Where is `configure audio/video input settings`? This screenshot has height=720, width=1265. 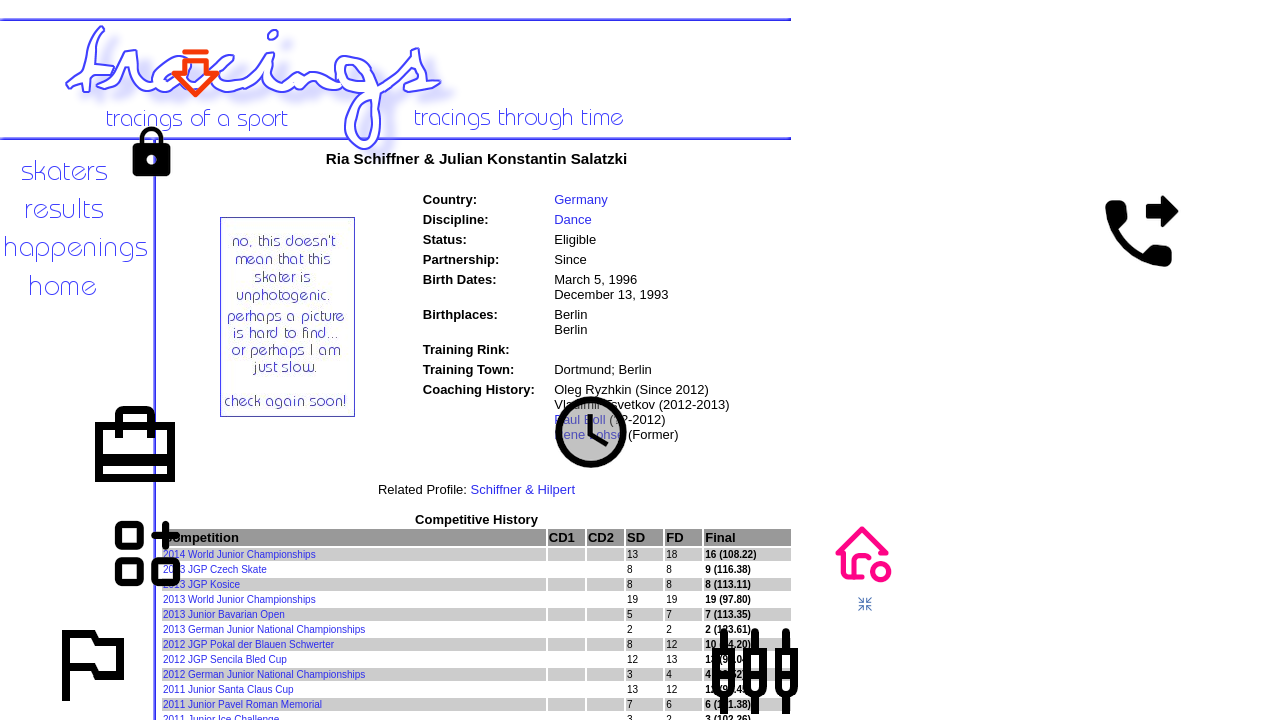
configure audio/video input settings is located at coordinates (755, 671).